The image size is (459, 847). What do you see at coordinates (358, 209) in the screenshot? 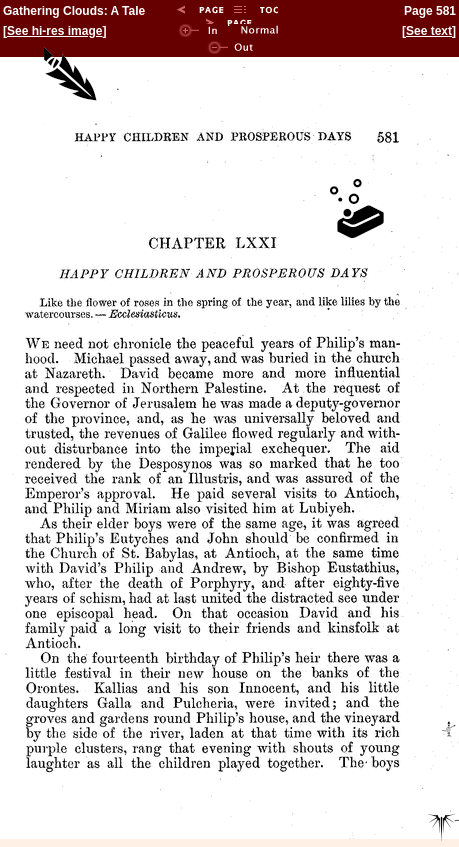
I see `indicates cleaning or sanitization feature` at bounding box center [358, 209].